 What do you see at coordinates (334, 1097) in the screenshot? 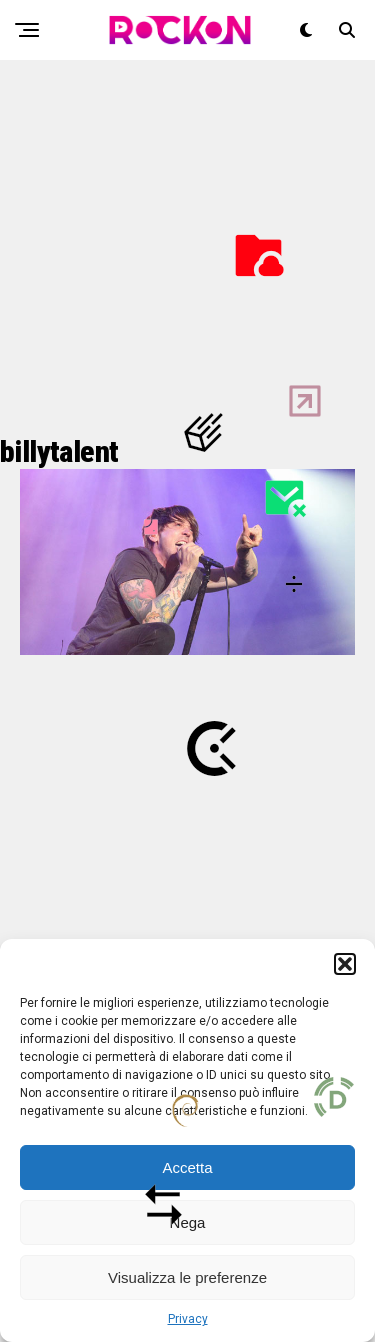
I see `OWASP Dependency-Check logo` at bounding box center [334, 1097].